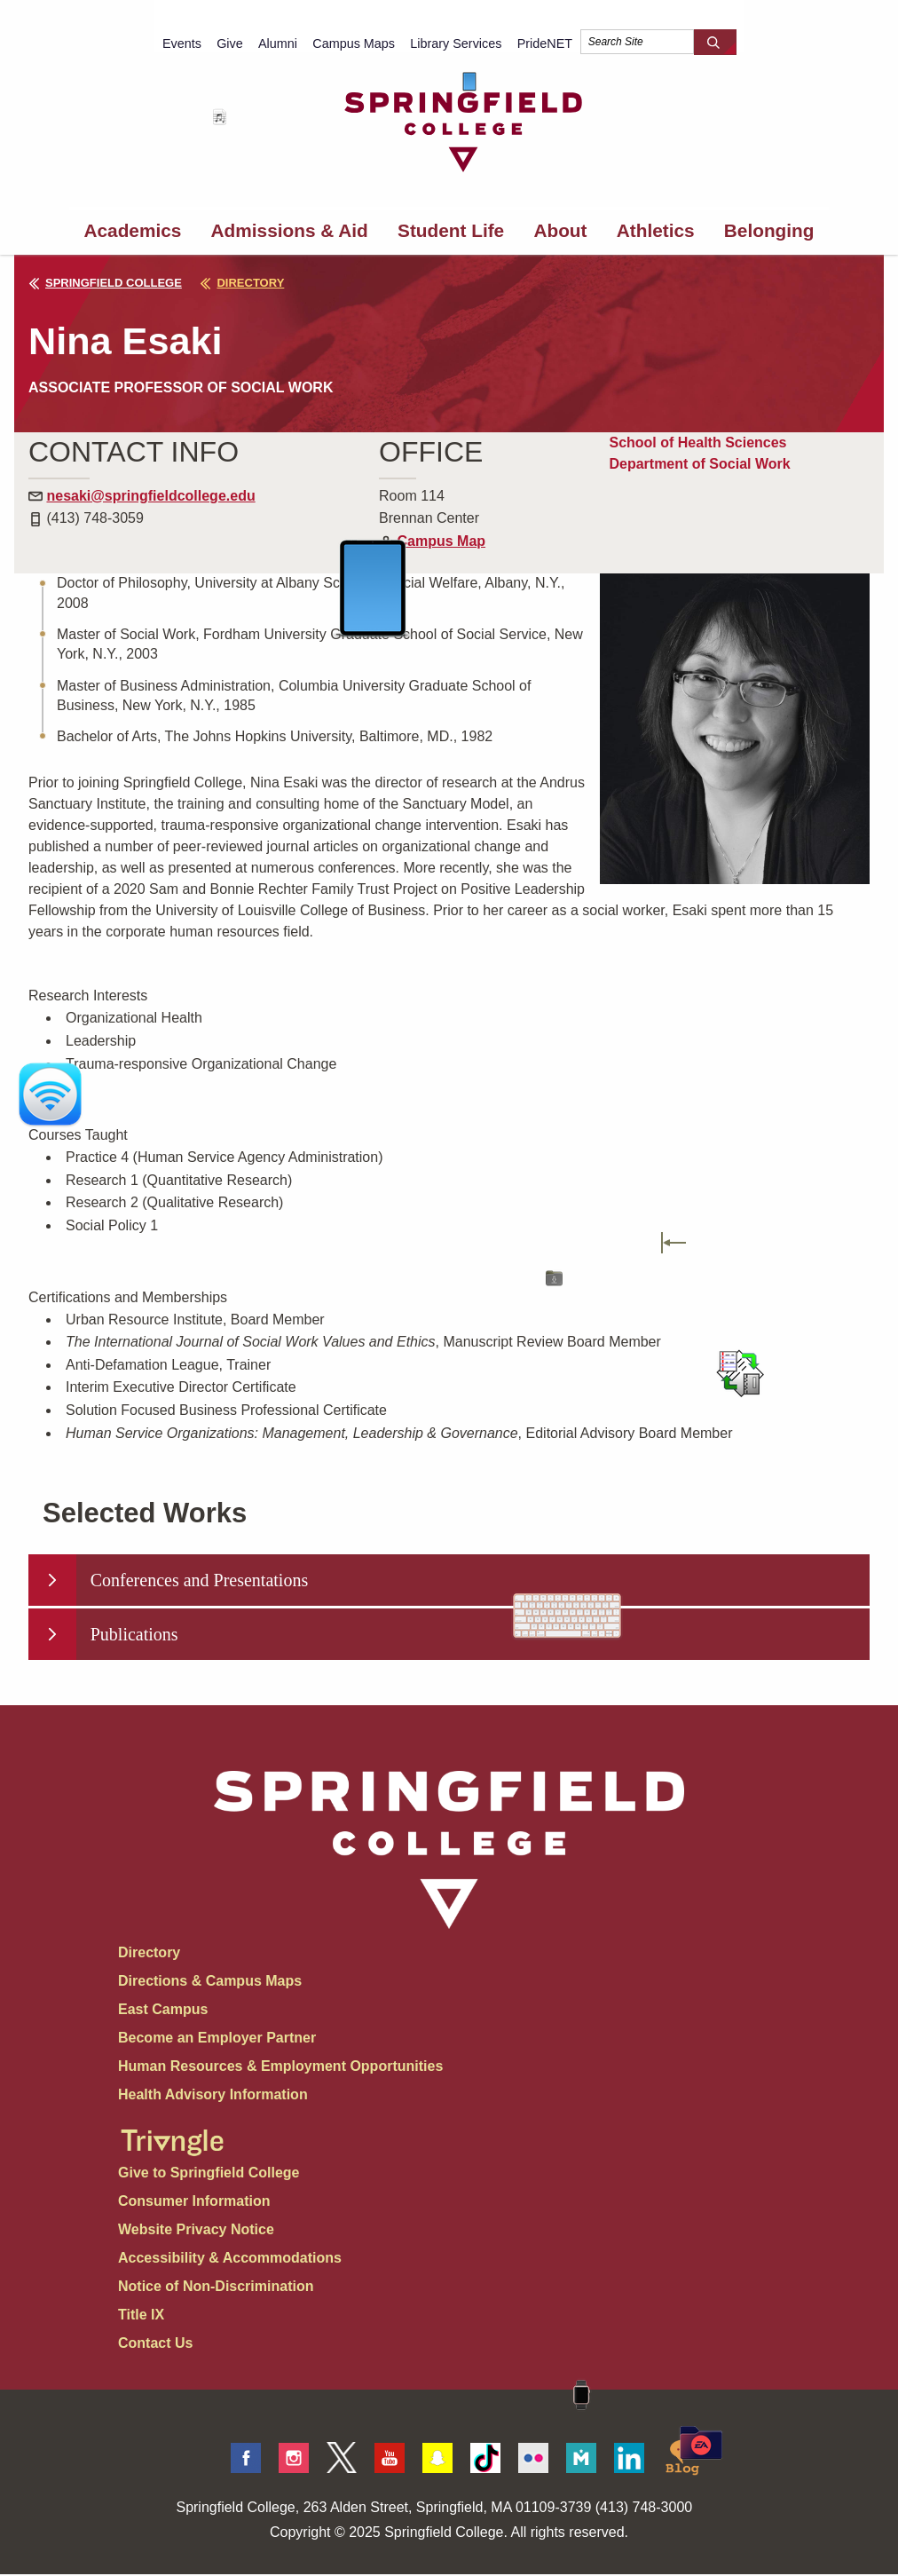 Image resolution: width=898 pixels, height=2576 pixels. I want to click on apple watch device in connected devices list, so click(581, 2395).